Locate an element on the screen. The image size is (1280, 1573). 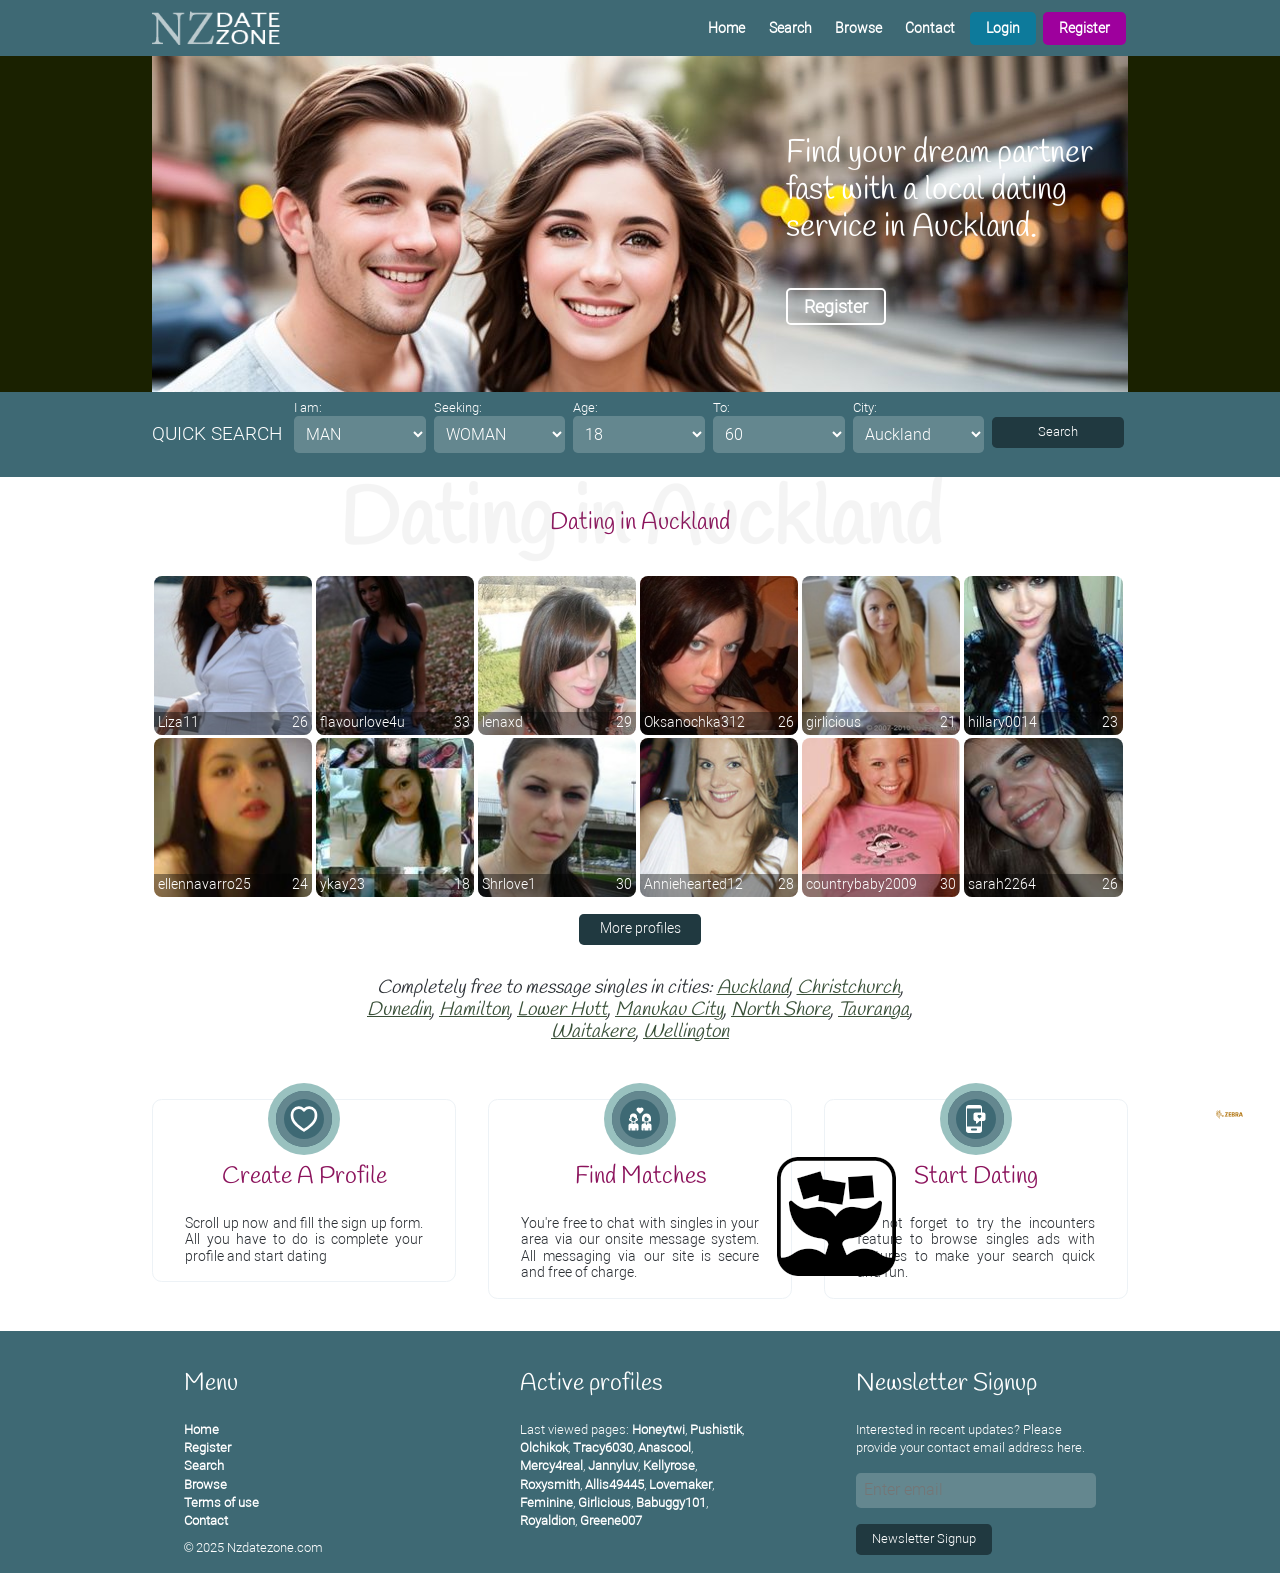
openfaas serverless platform logo is located at coordinates (836, 1216).